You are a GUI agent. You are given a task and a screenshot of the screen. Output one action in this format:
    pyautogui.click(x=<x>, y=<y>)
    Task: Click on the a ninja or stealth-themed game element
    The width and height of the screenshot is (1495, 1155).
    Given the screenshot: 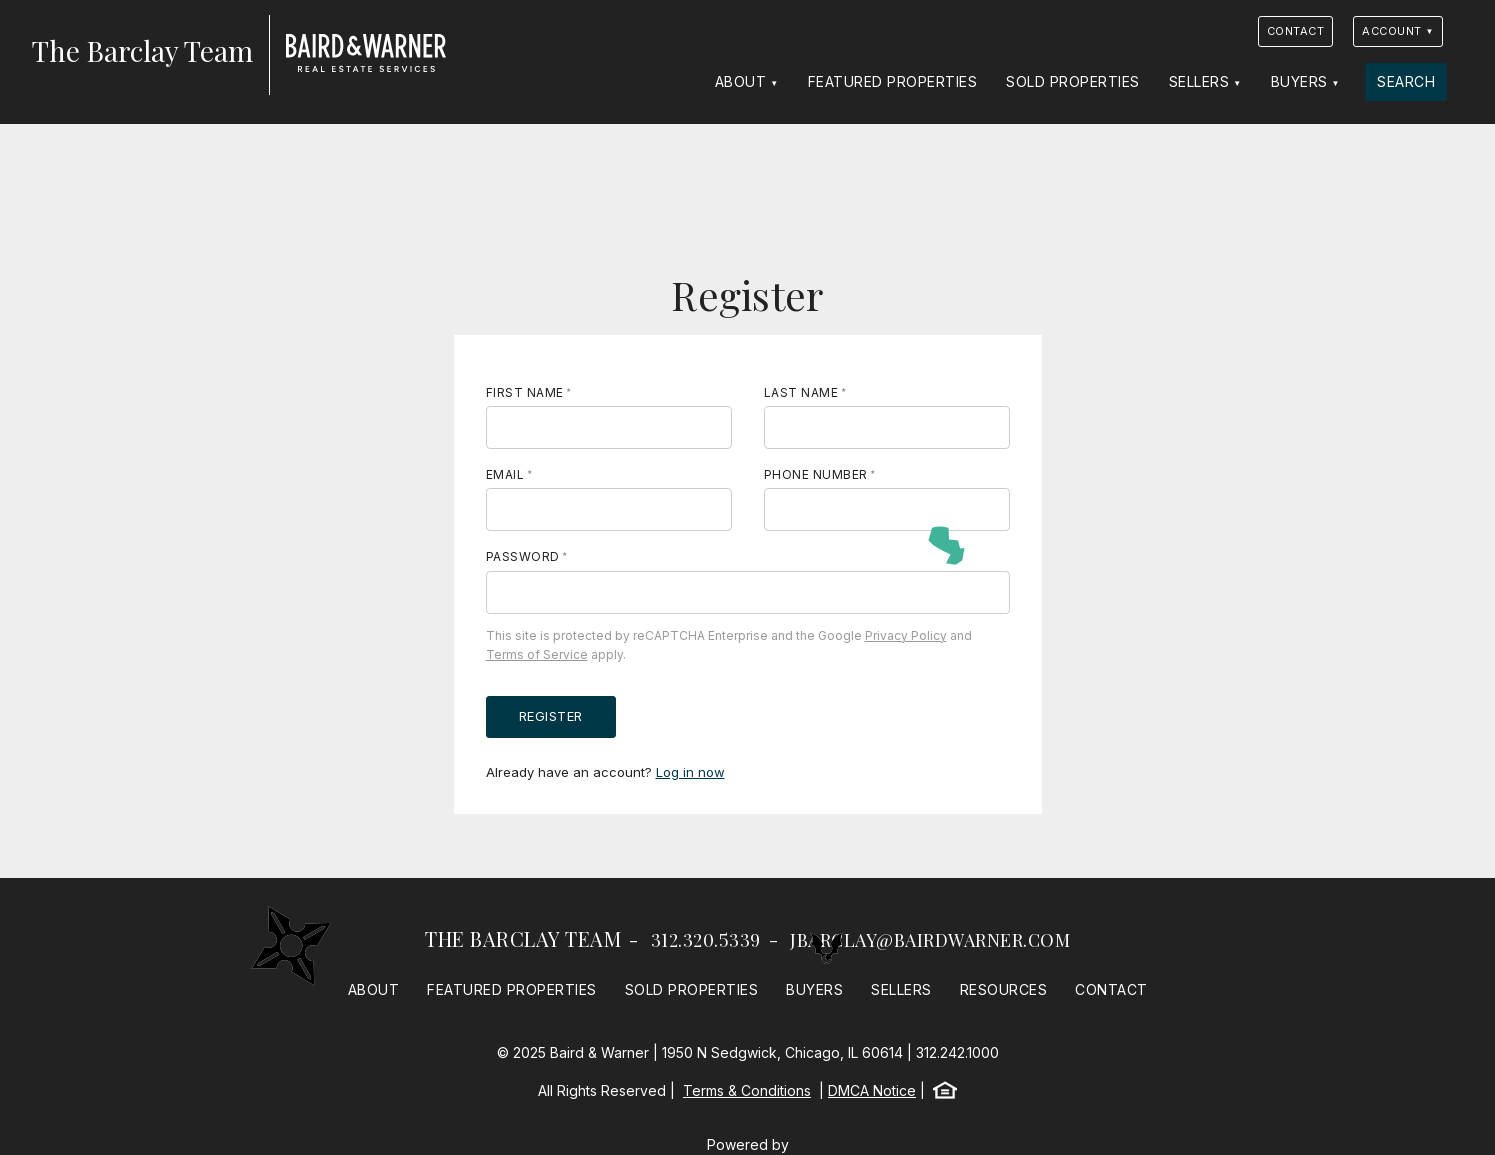 What is the action you would take?
    pyautogui.click(x=292, y=946)
    